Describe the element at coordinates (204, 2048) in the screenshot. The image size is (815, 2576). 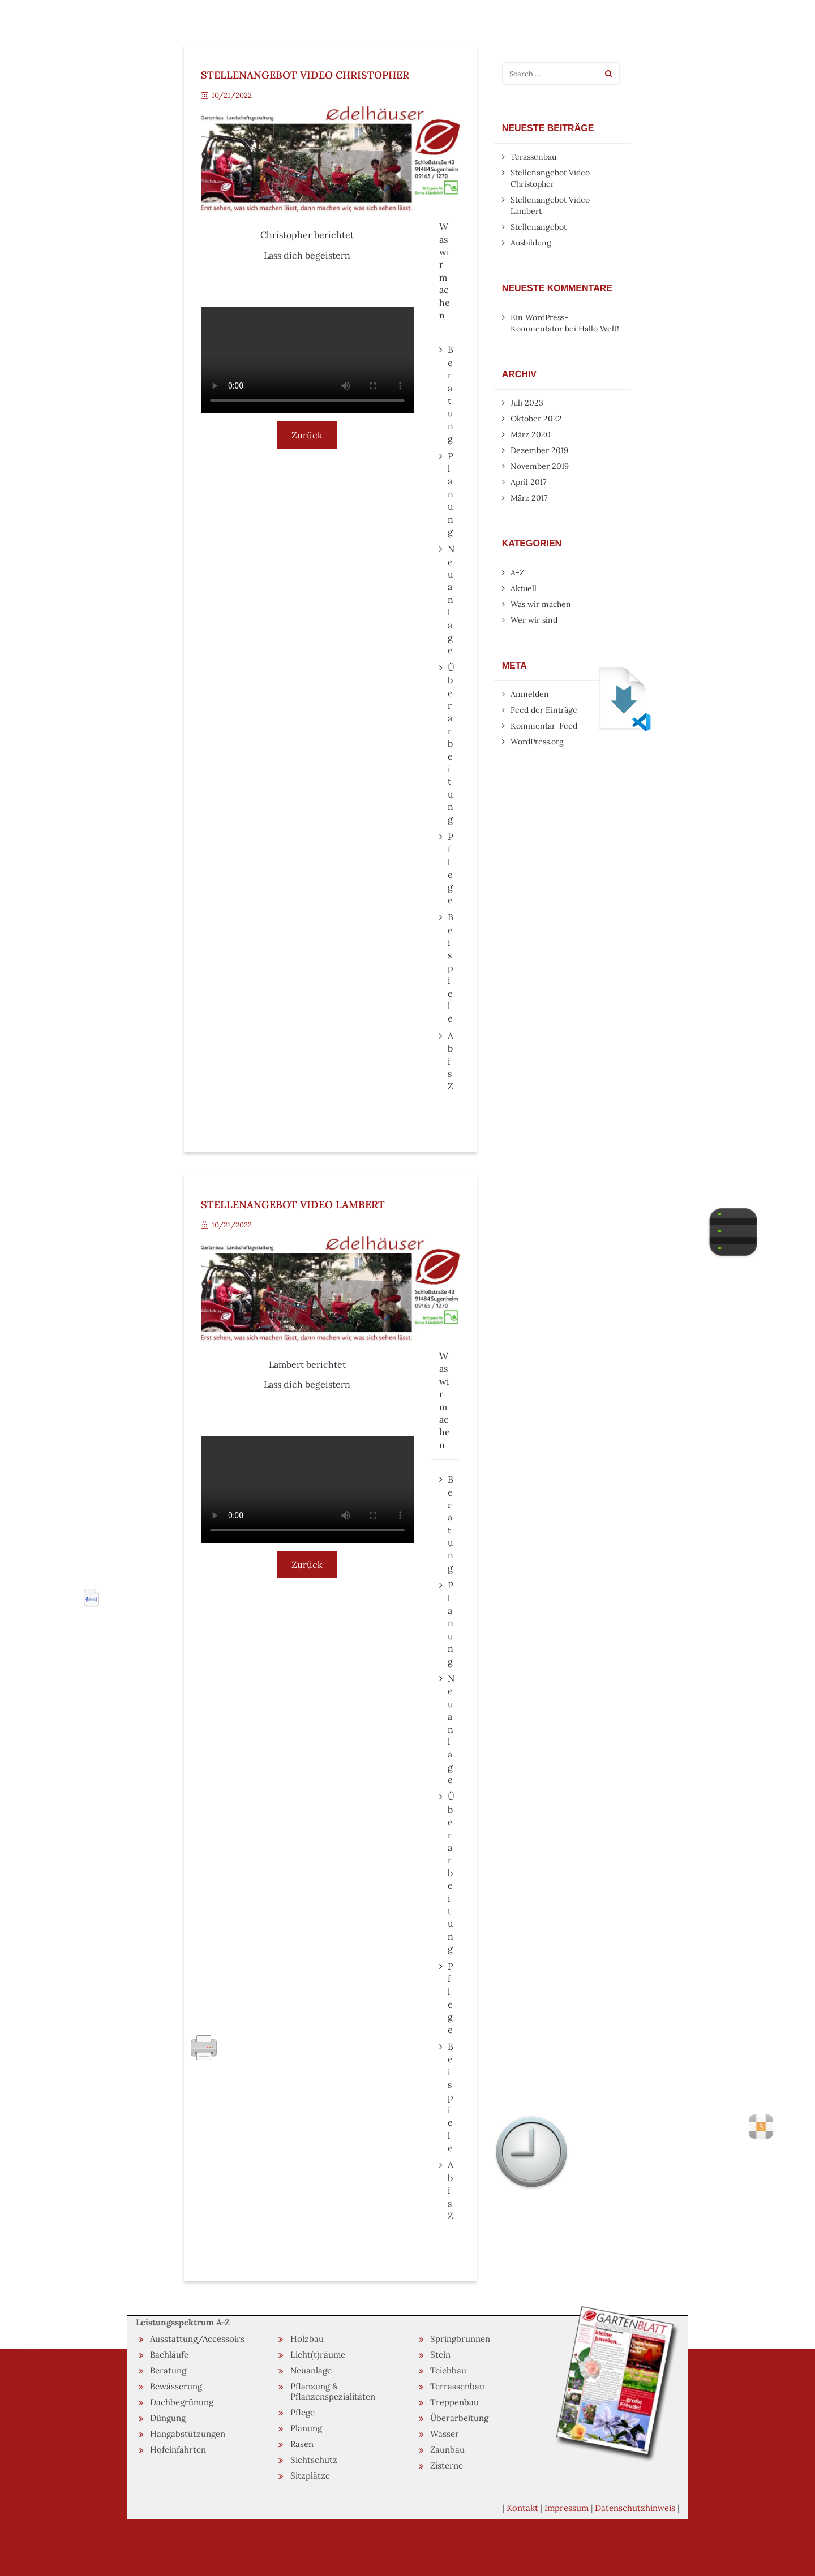
I see `print the current document` at that location.